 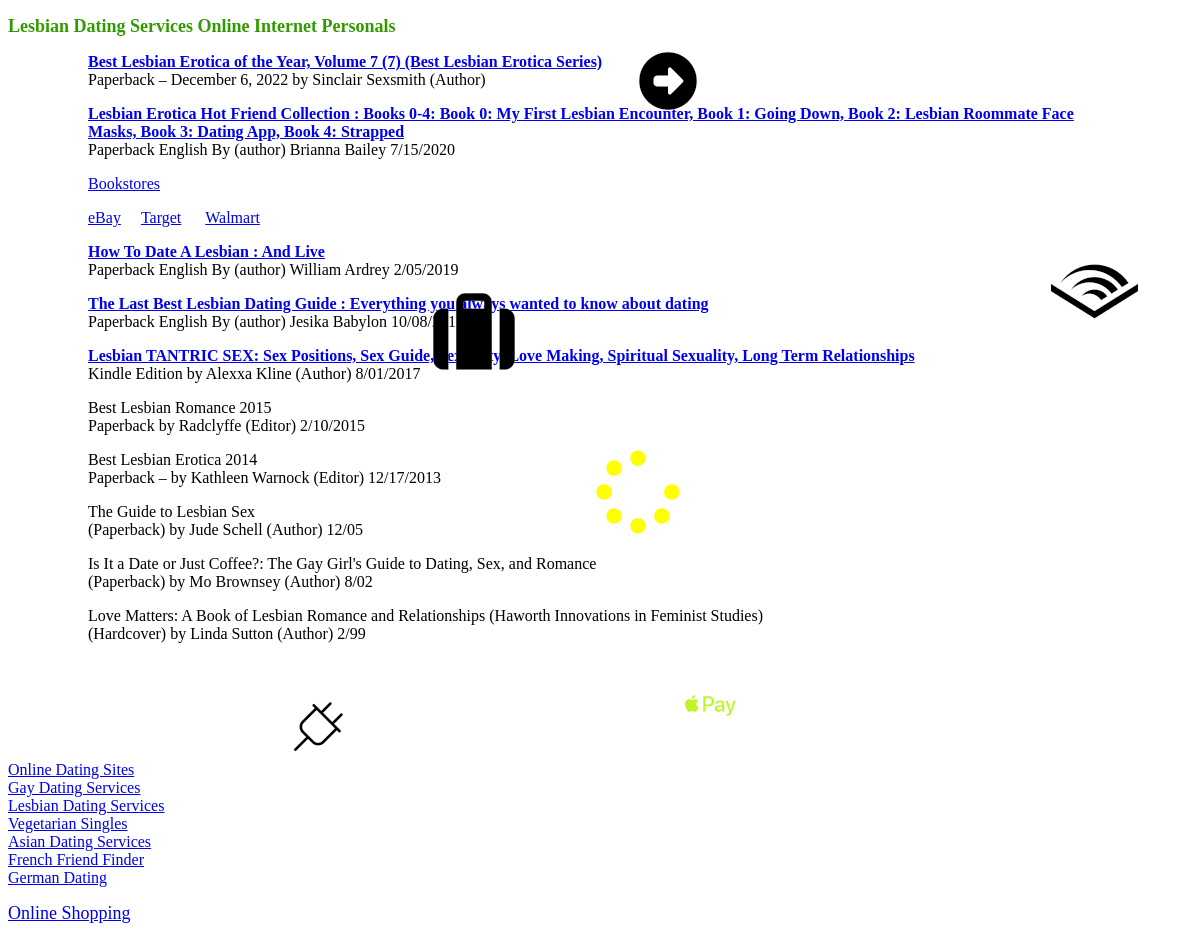 I want to click on indicates content is loading, so click(x=638, y=492).